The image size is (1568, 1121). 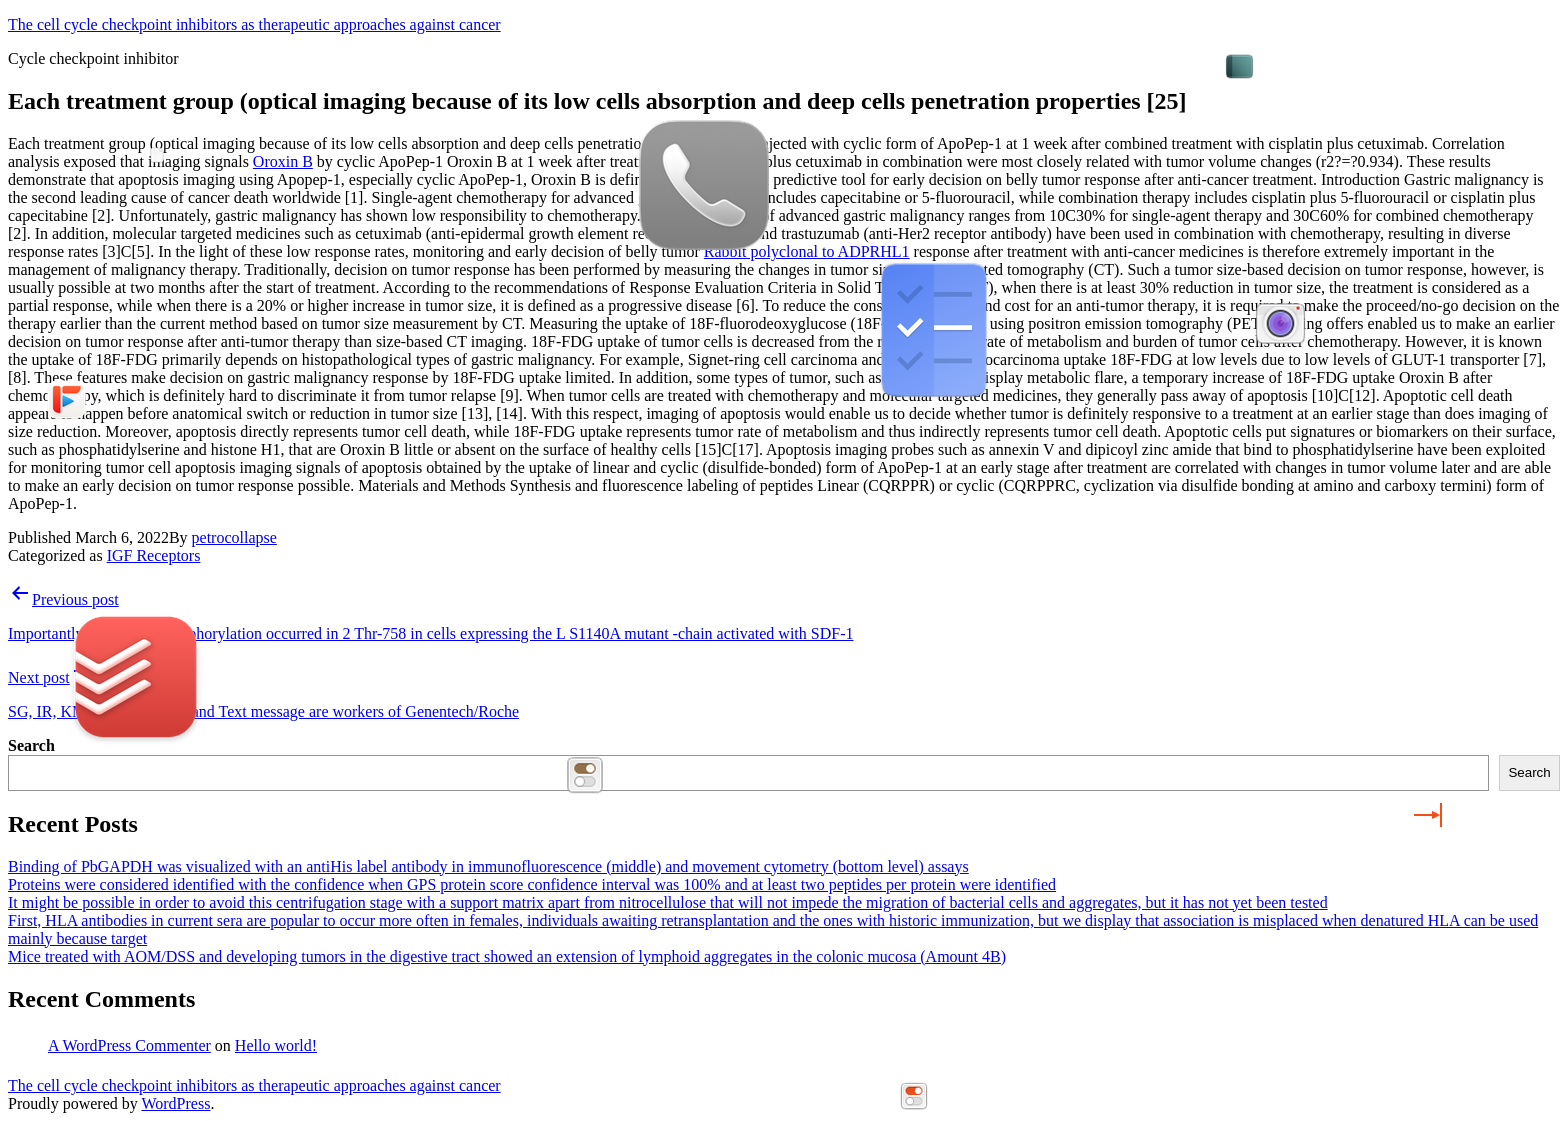 I want to click on open gnome tweaks to customize system settings, so click(x=914, y=1096).